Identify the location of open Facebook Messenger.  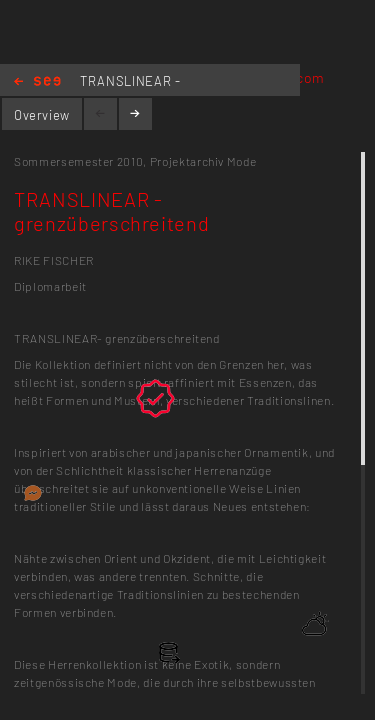
(33, 493).